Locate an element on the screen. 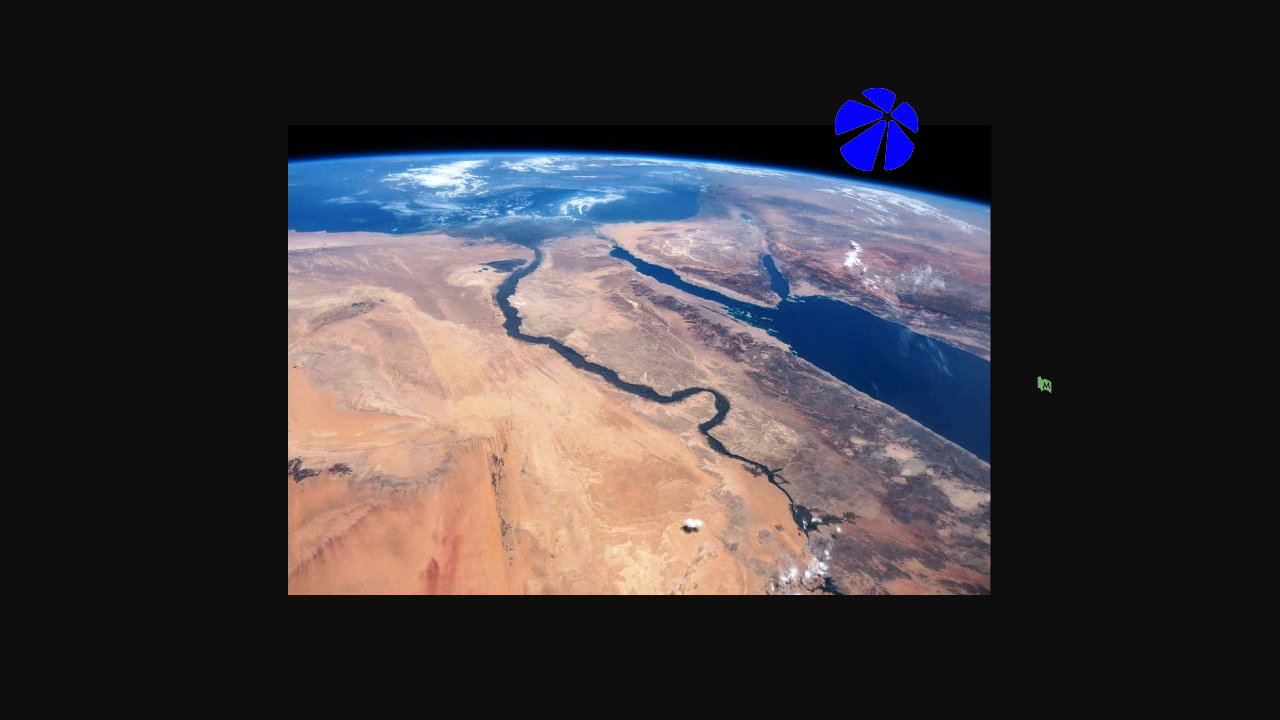  cloud native buildpacks logo is located at coordinates (876, 129).